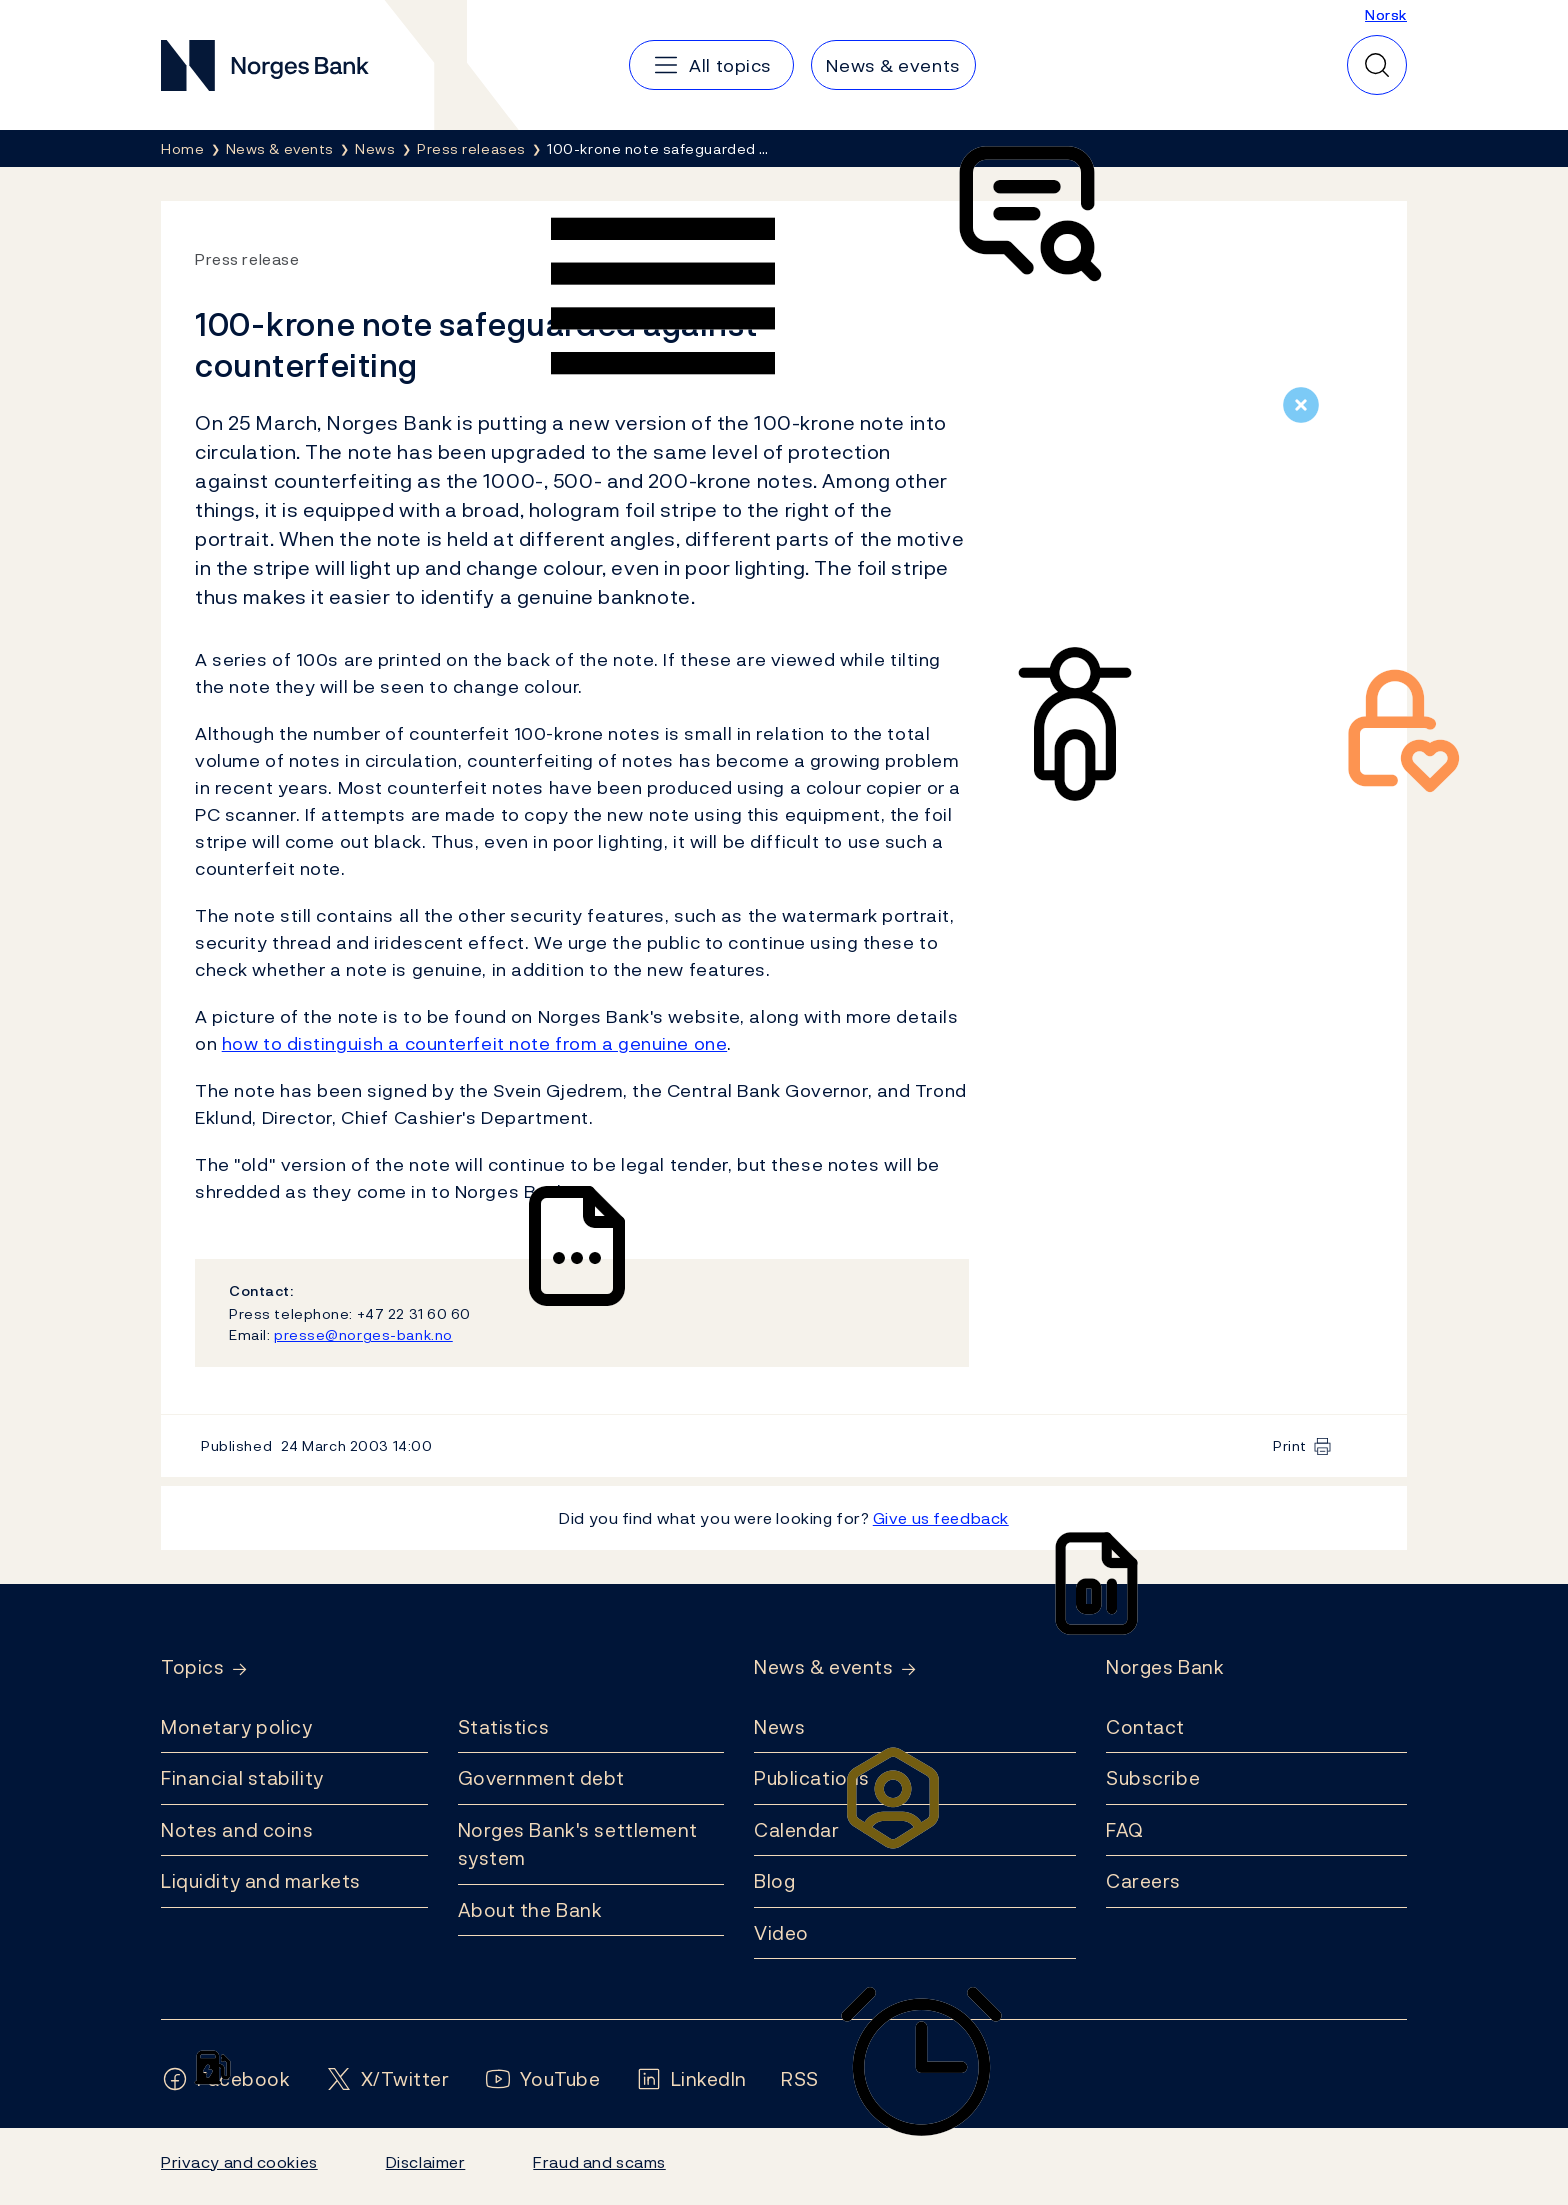 Image resolution: width=1568 pixels, height=2205 pixels. What do you see at coordinates (1395, 728) in the screenshot?
I see `protect or secure your favorites` at bounding box center [1395, 728].